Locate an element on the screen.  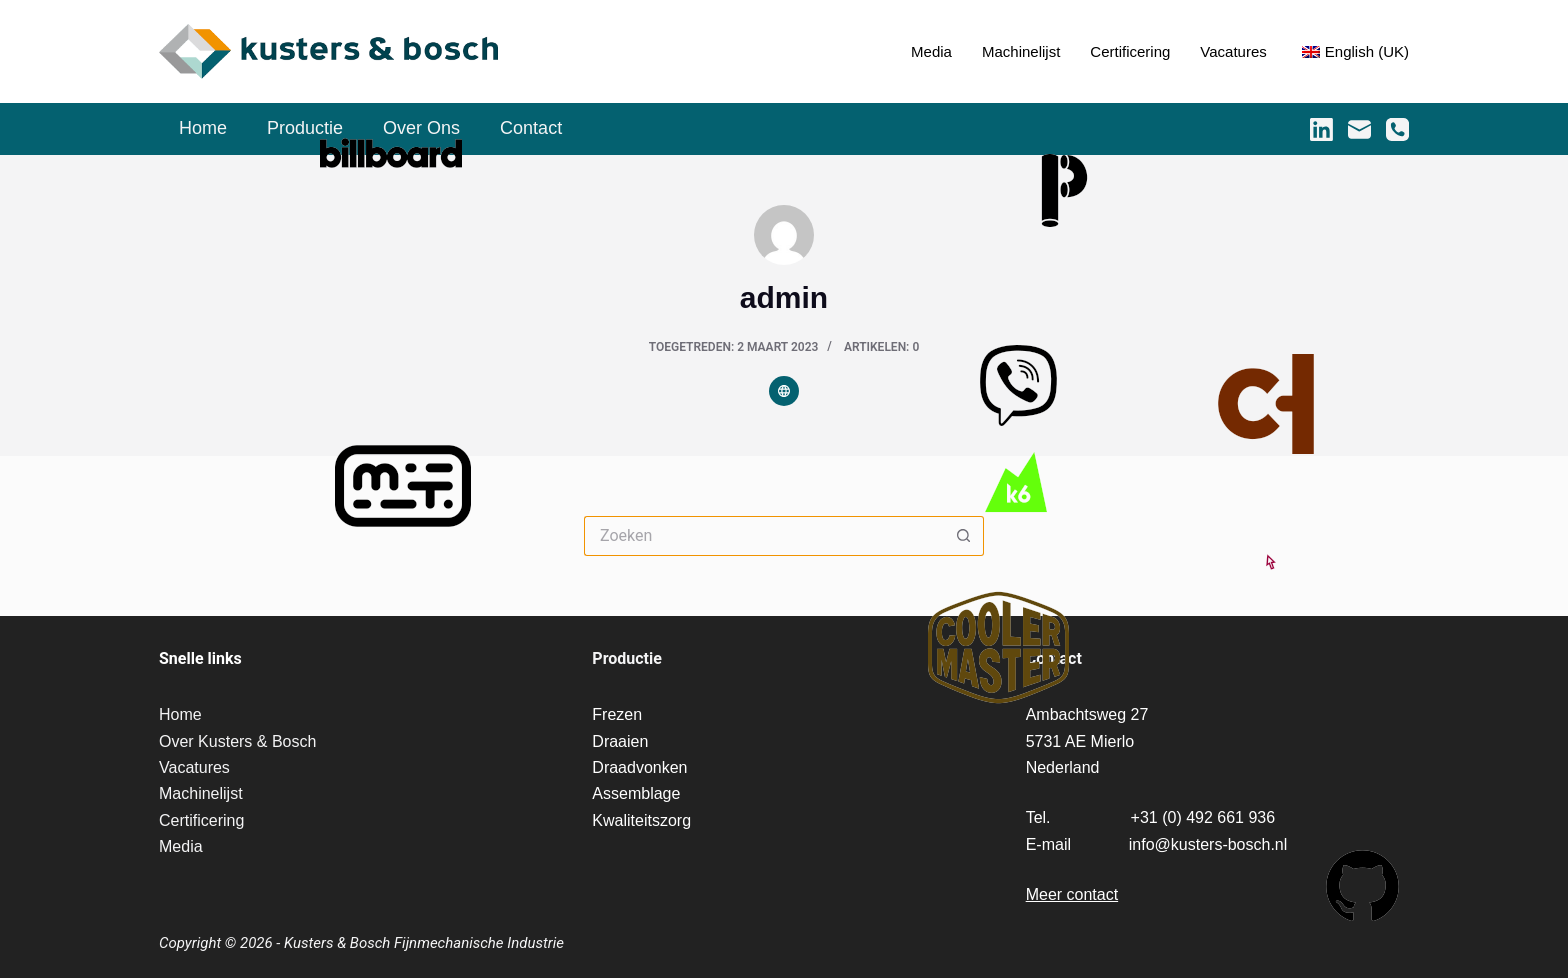
Billboard music charts and news is located at coordinates (391, 153).